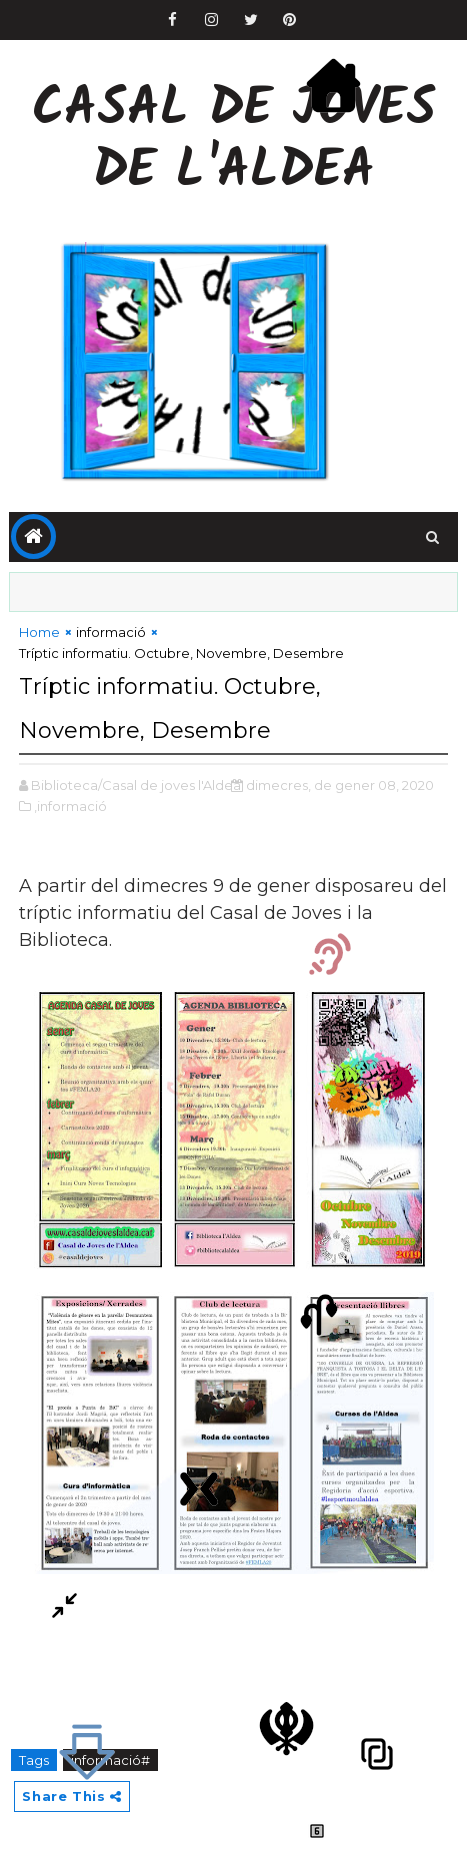 Image resolution: width=467 pixels, height=1862 pixels. What do you see at coordinates (333, 85) in the screenshot?
I see `go to home screen` at bounding box center [333, 85].